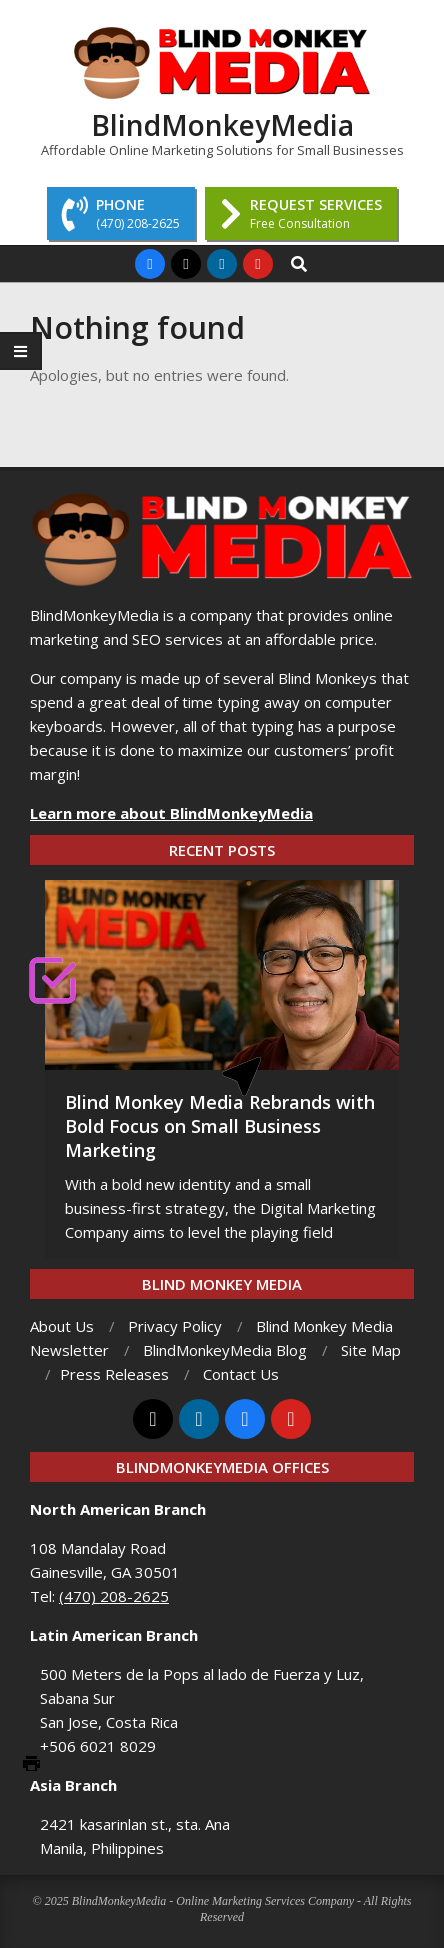 The width and height of the screenshot is (444, 1948). Describe the element at coordinates (31, 1763) in the screenshot. I see `print this document` at that location.